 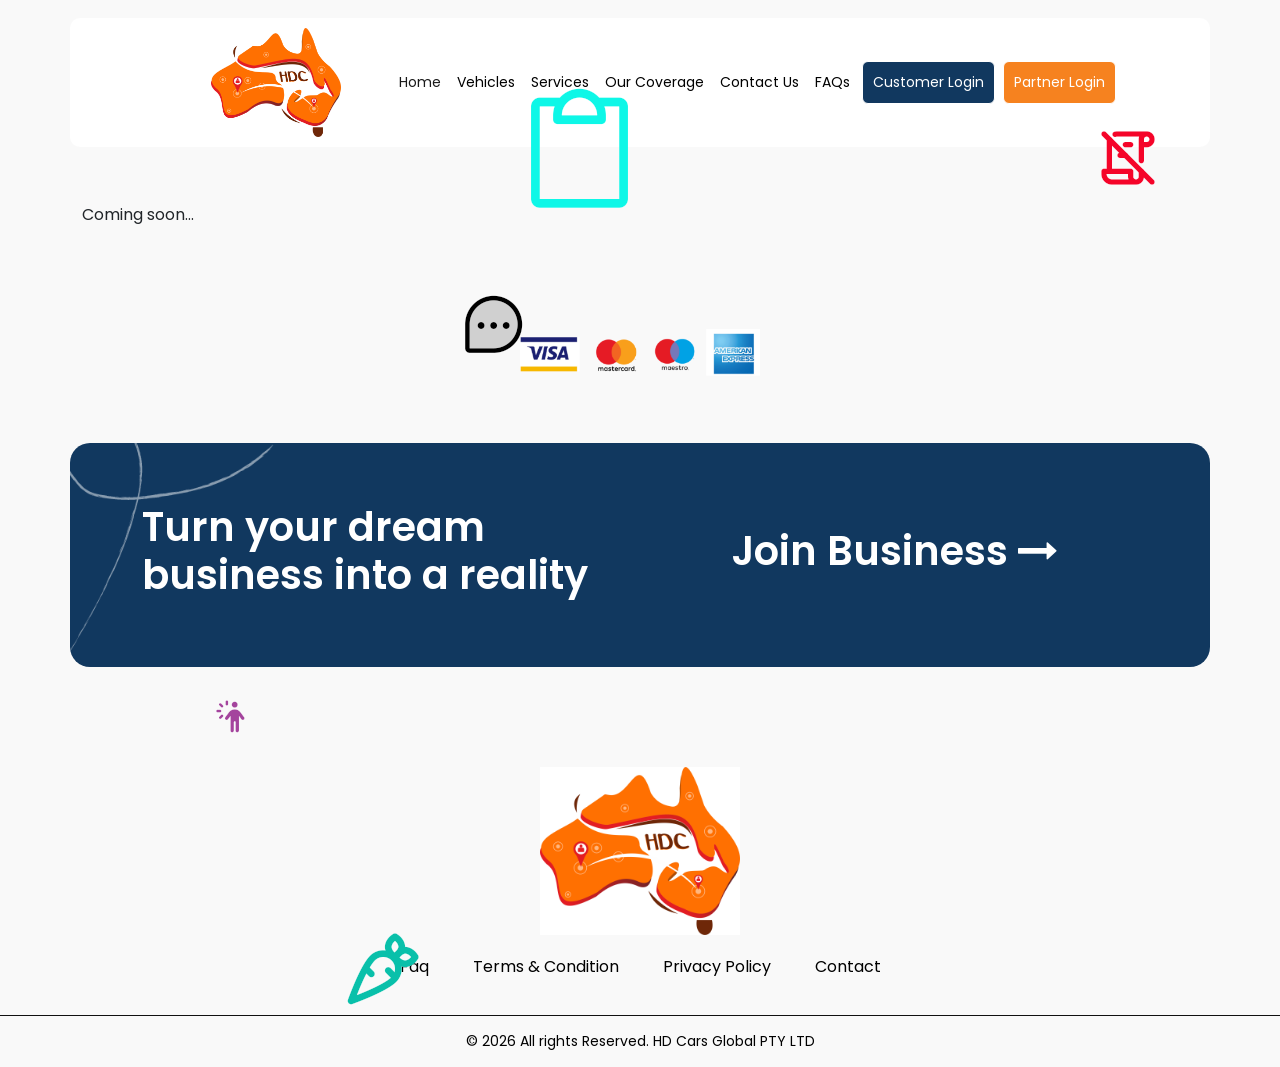 What do you see at coordinates (381, 970) in the screenshot?
I see `browse vegetable or produce category` at bounding box center [381, 970].